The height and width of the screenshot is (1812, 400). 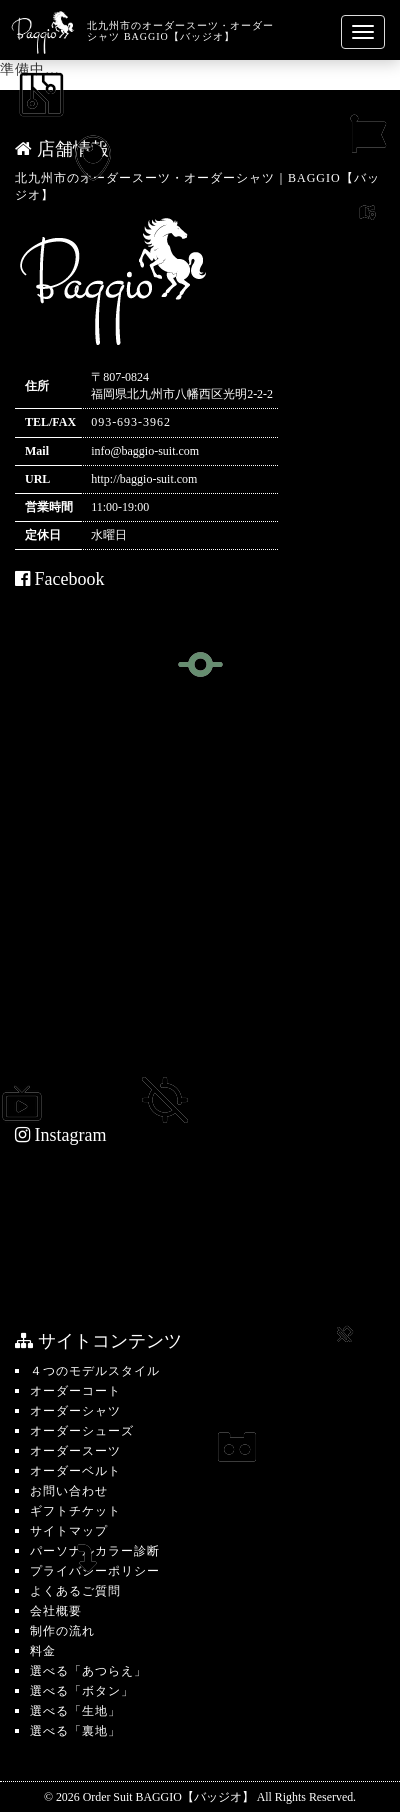 What do you see at coordinates (93, 158) in the screenshot?
I see `periscope app logo` at bounding box center [93, 158].